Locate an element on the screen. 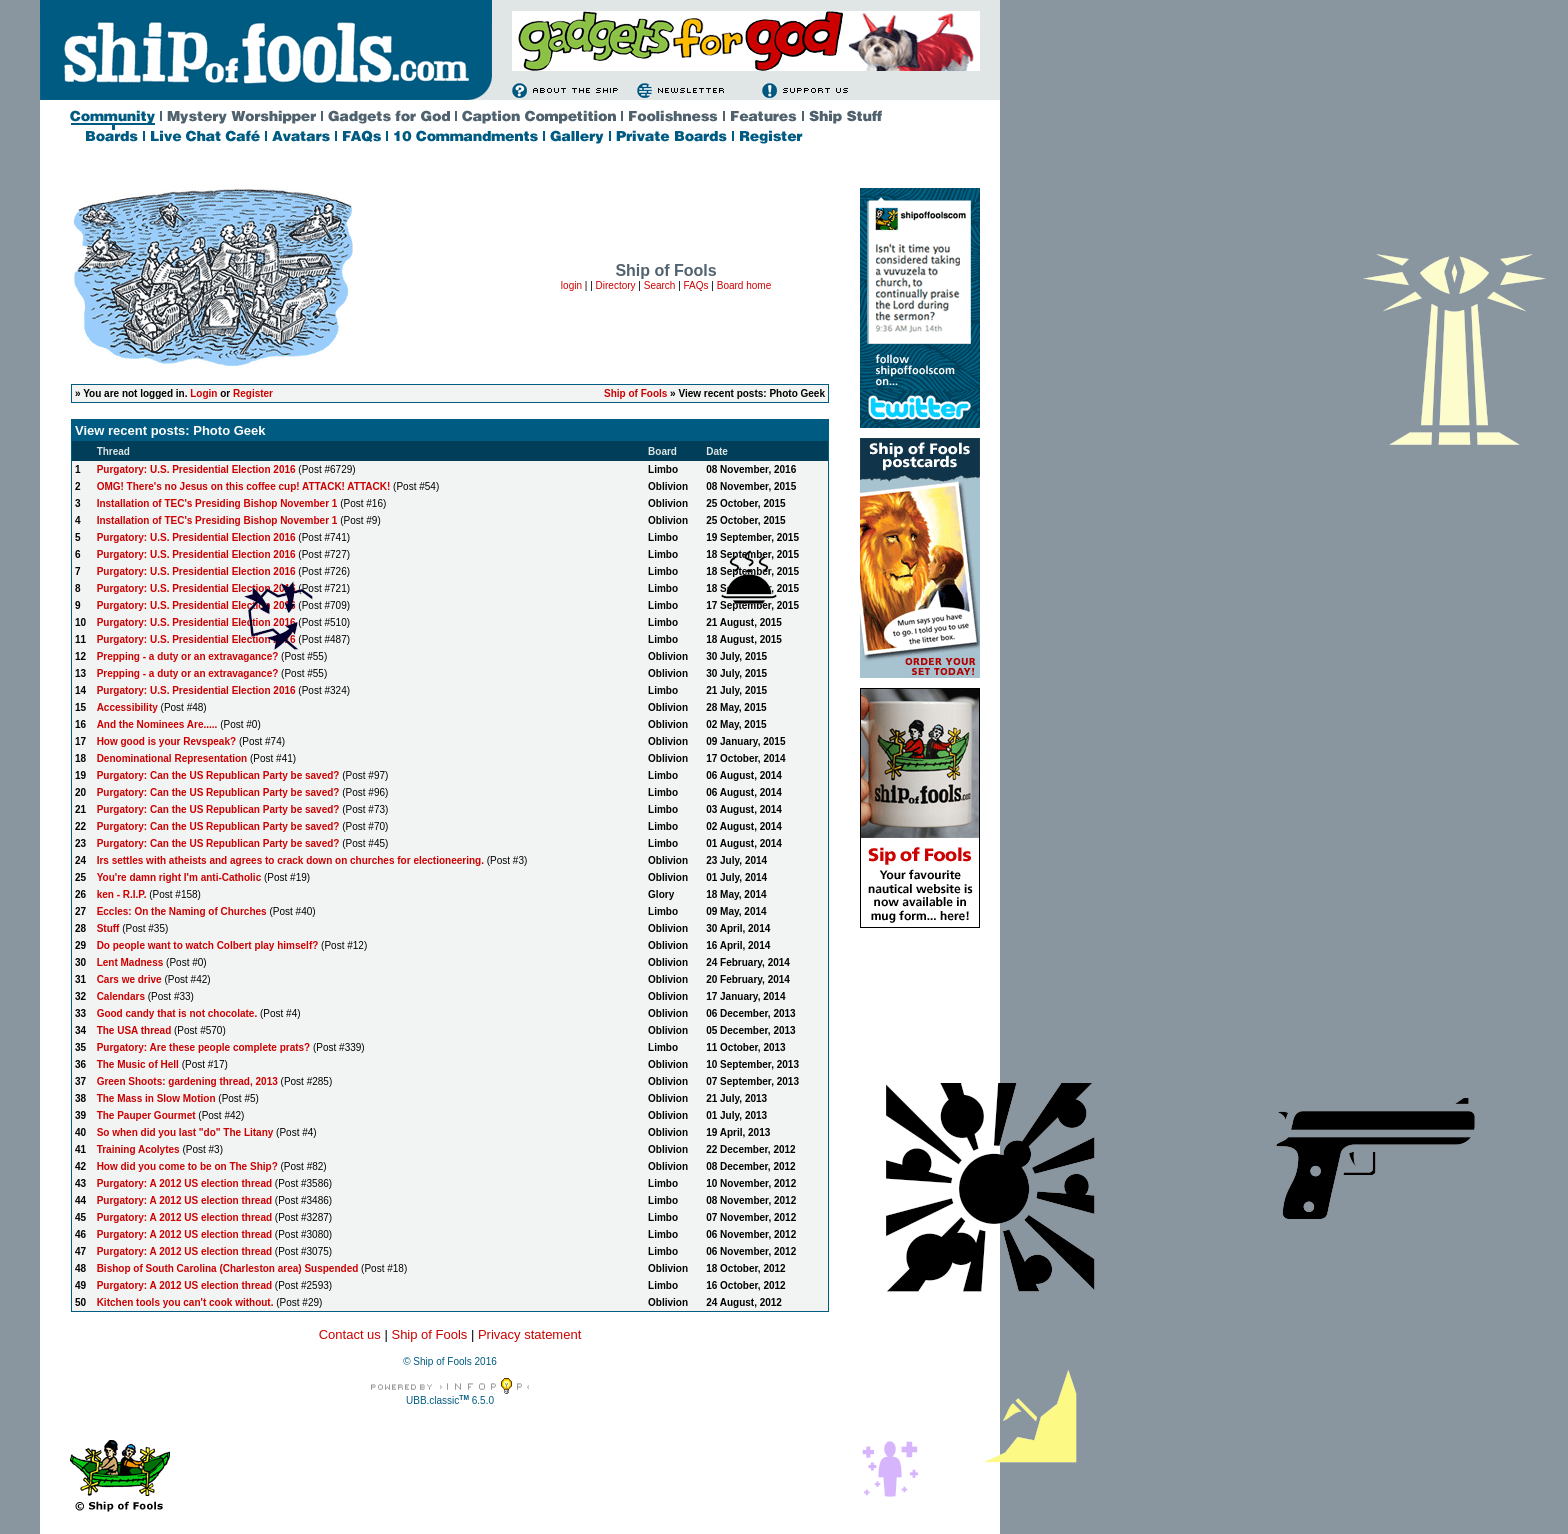 This screenshot has height=1534, width=1568. indicates progress toward a goal or milestone is located at coordinates (1028, 1414).